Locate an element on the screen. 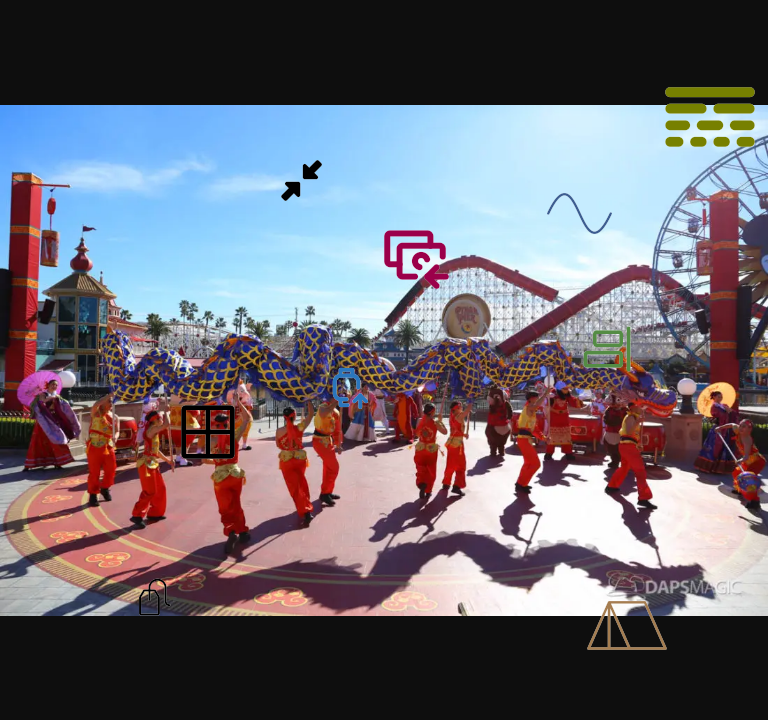 This screenshot has width=768, height=720. browse tea or hot beverage options is located at coordinates (153, 598).